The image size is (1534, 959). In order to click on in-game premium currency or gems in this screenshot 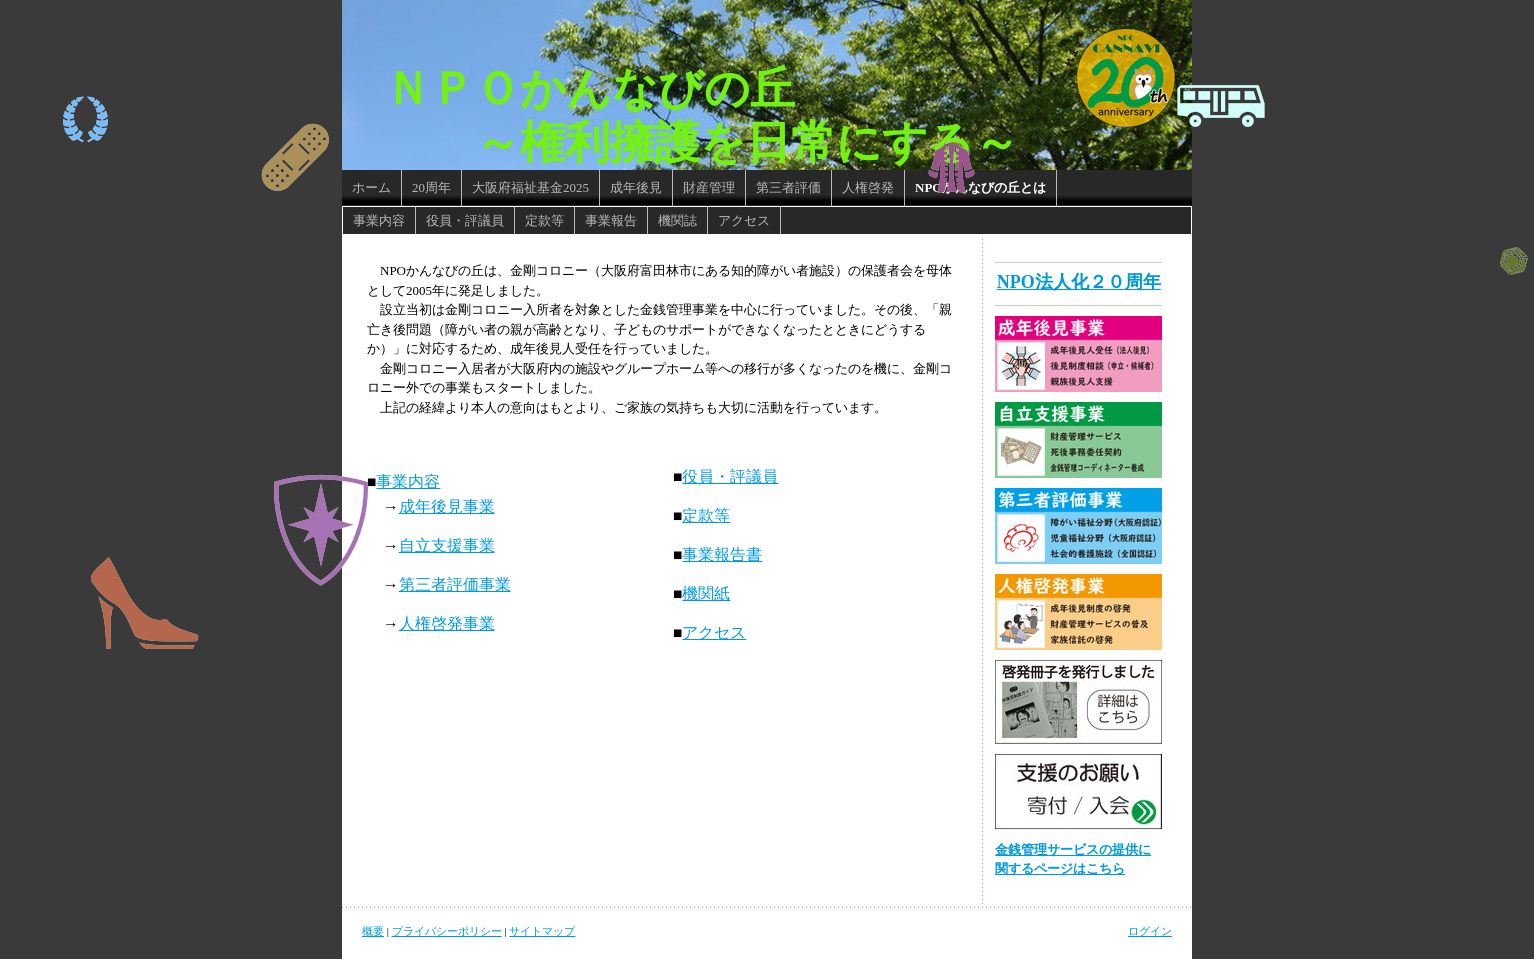, I will do `click(1514, 261)`.